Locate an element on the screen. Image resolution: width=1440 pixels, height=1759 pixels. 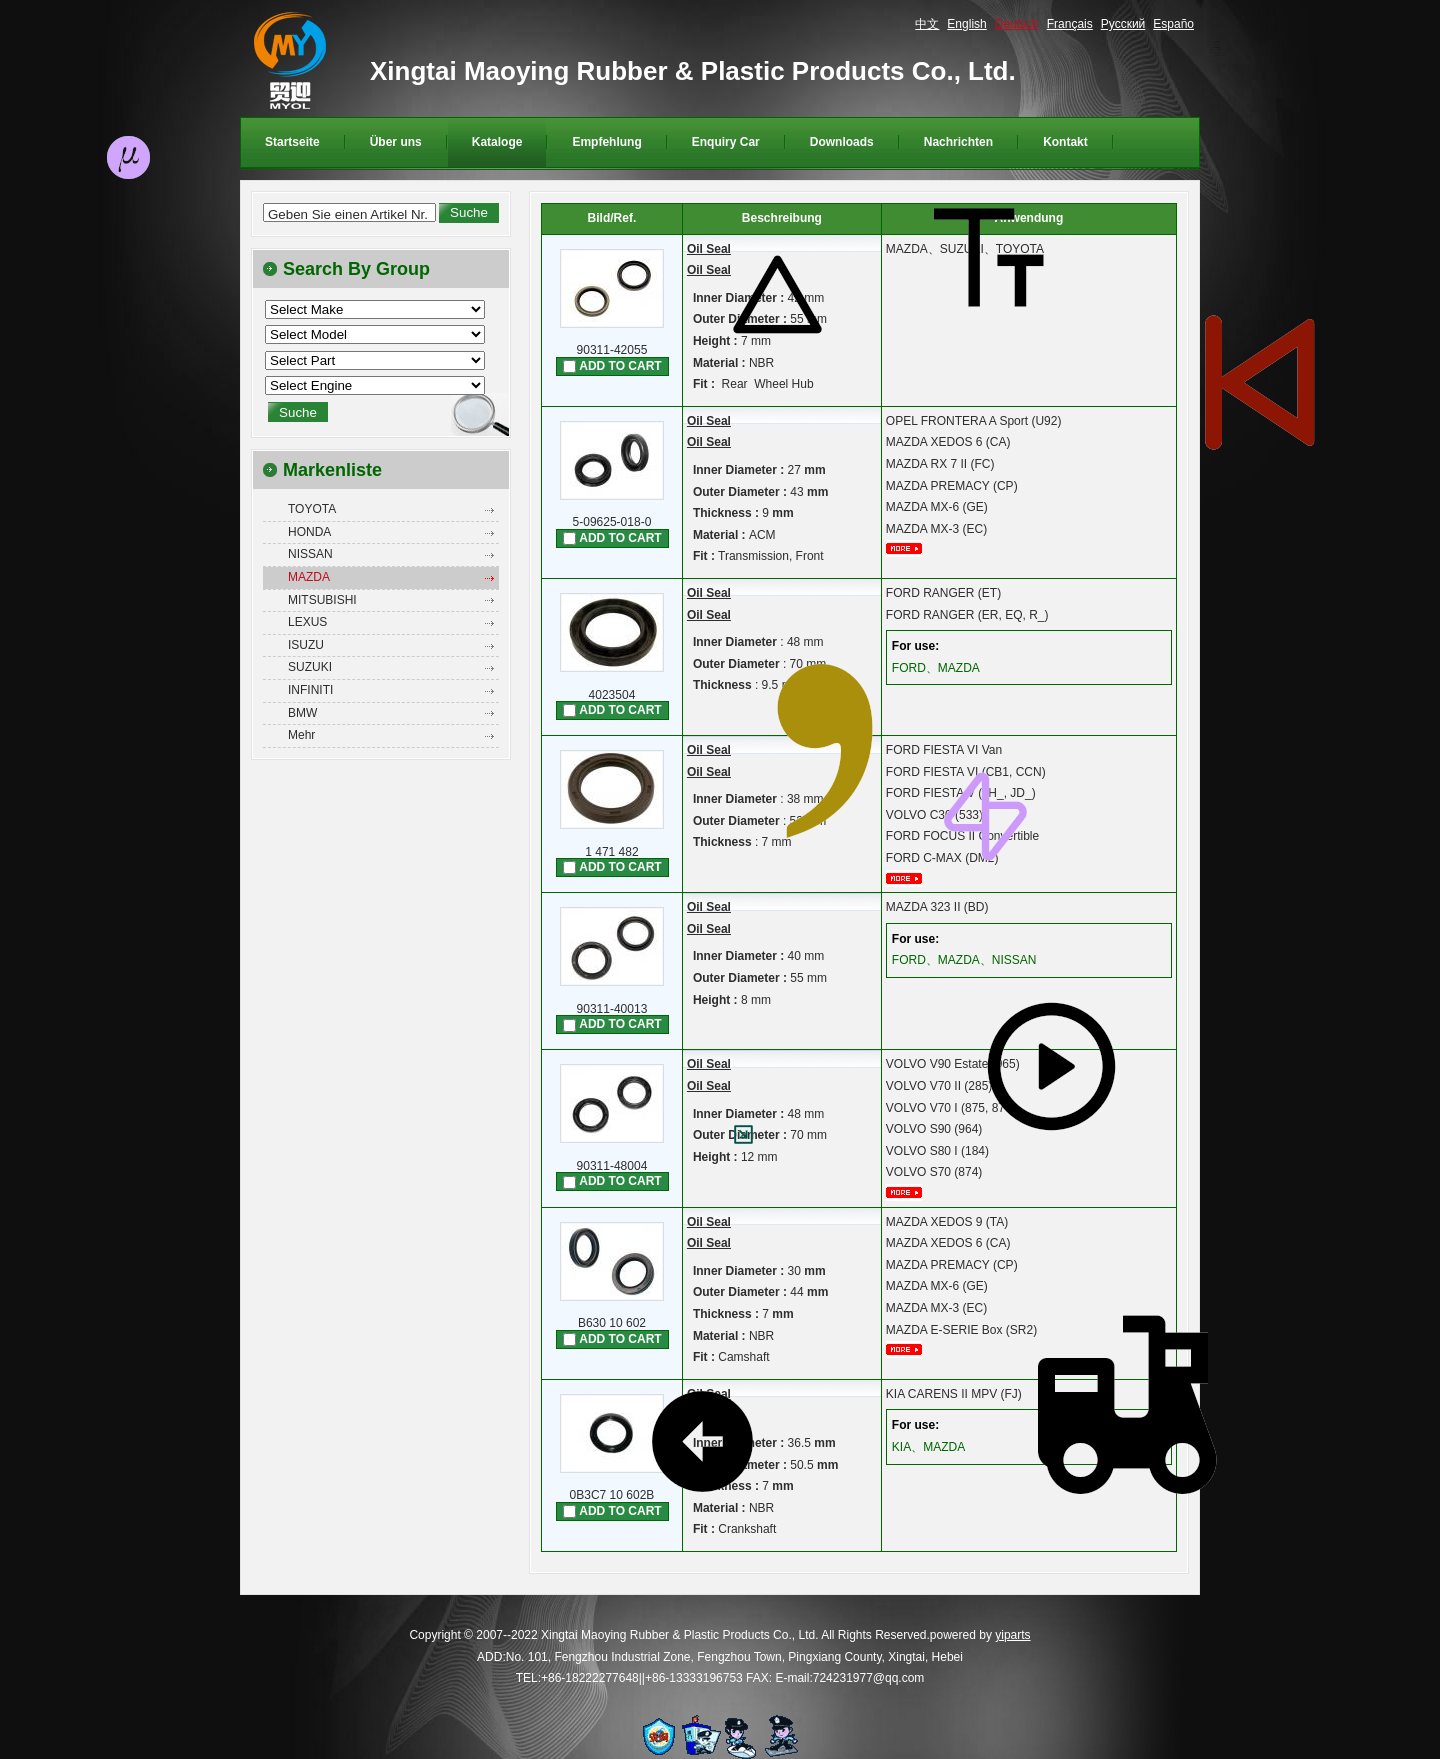
navigate to the next section below is located at coordinates (743, 1134).